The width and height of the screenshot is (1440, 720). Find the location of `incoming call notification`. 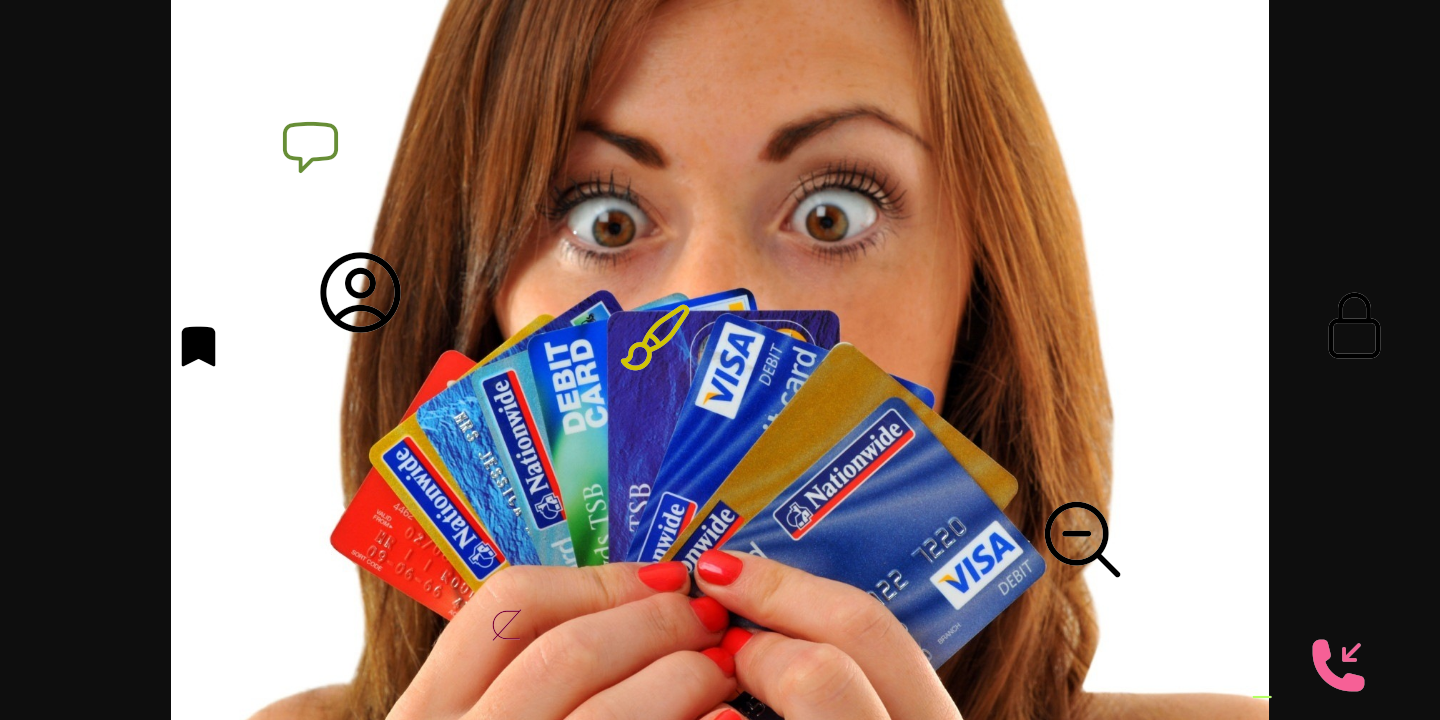

incoming call notification is located at coordinates (1338, 665).